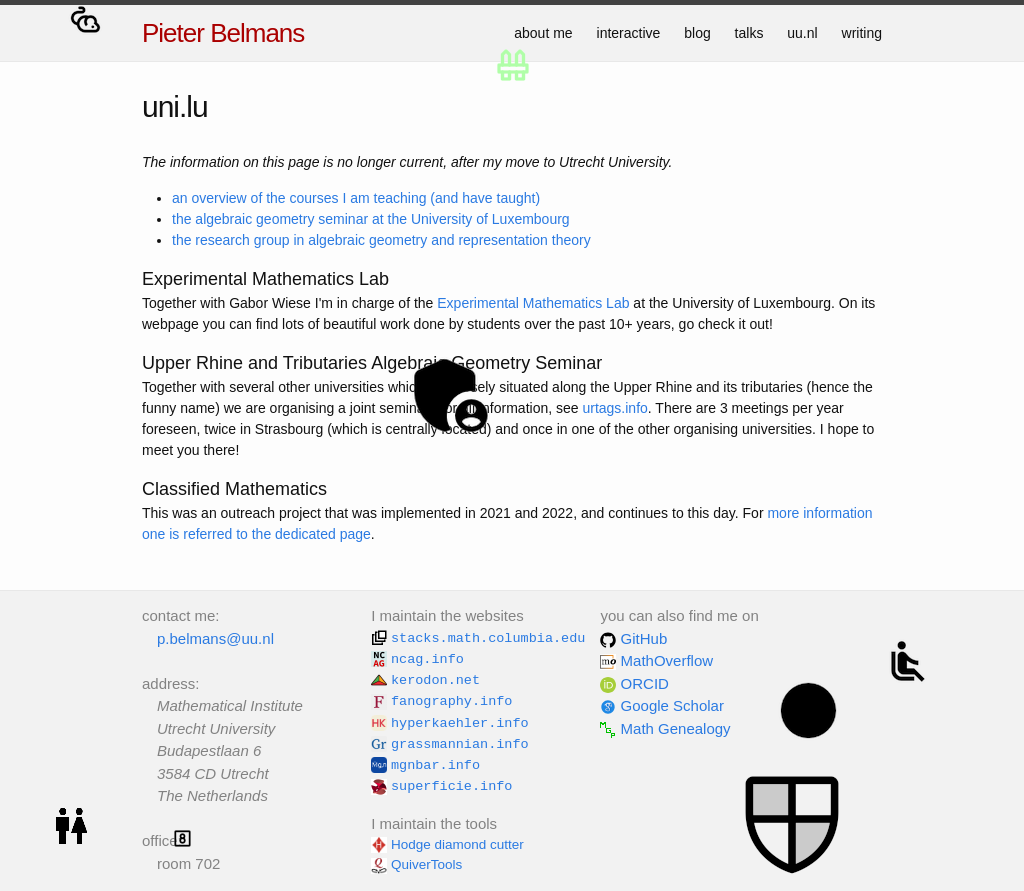  What do you see at coordinates (908, 662) in the screenshot?
I see `indicates standard seat recline position` at bounding box center [908, 662].